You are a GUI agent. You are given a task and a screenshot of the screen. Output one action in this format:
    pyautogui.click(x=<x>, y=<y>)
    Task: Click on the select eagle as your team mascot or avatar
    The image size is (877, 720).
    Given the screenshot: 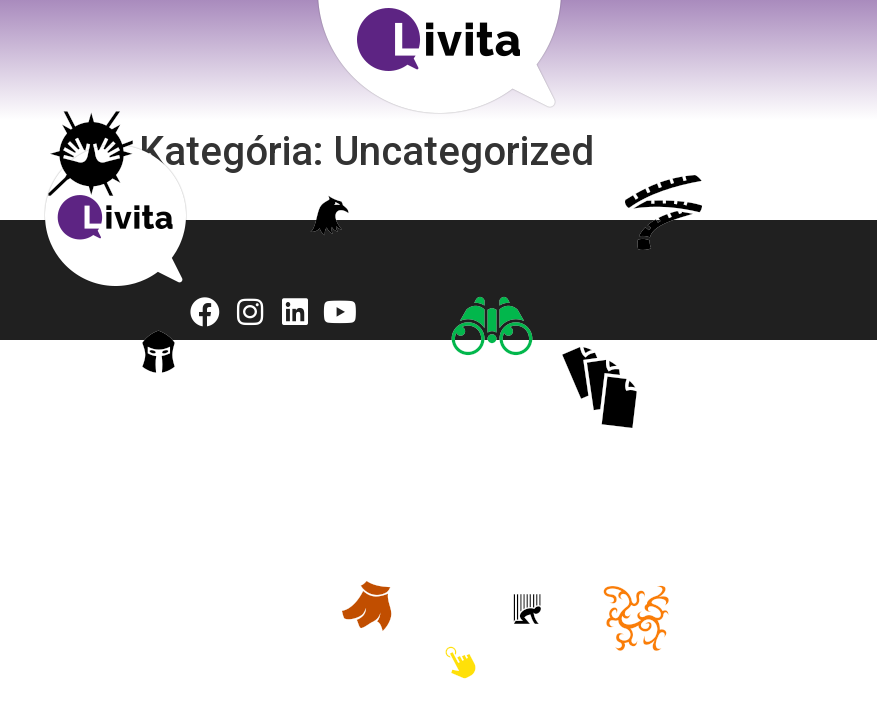 What is the action you would take?
    pyautogui.click(x=329, y=215)
    